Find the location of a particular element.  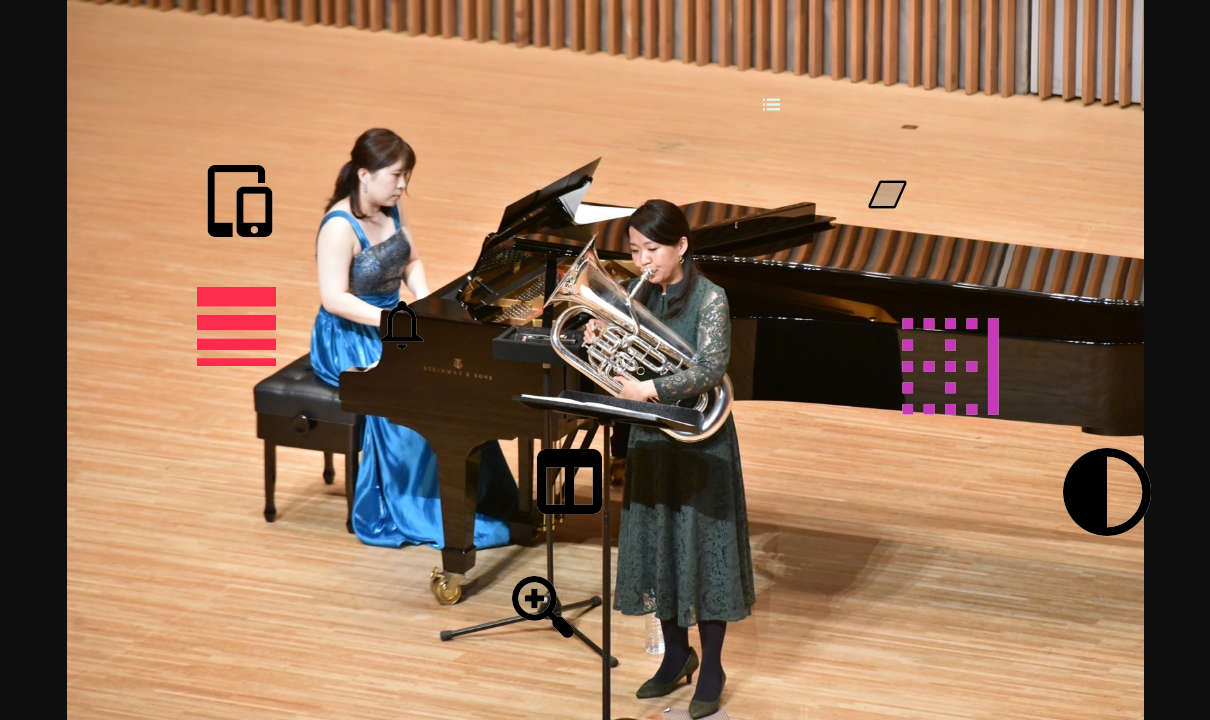

adjust line or stroke thickness is located at coordinates (236, 326).